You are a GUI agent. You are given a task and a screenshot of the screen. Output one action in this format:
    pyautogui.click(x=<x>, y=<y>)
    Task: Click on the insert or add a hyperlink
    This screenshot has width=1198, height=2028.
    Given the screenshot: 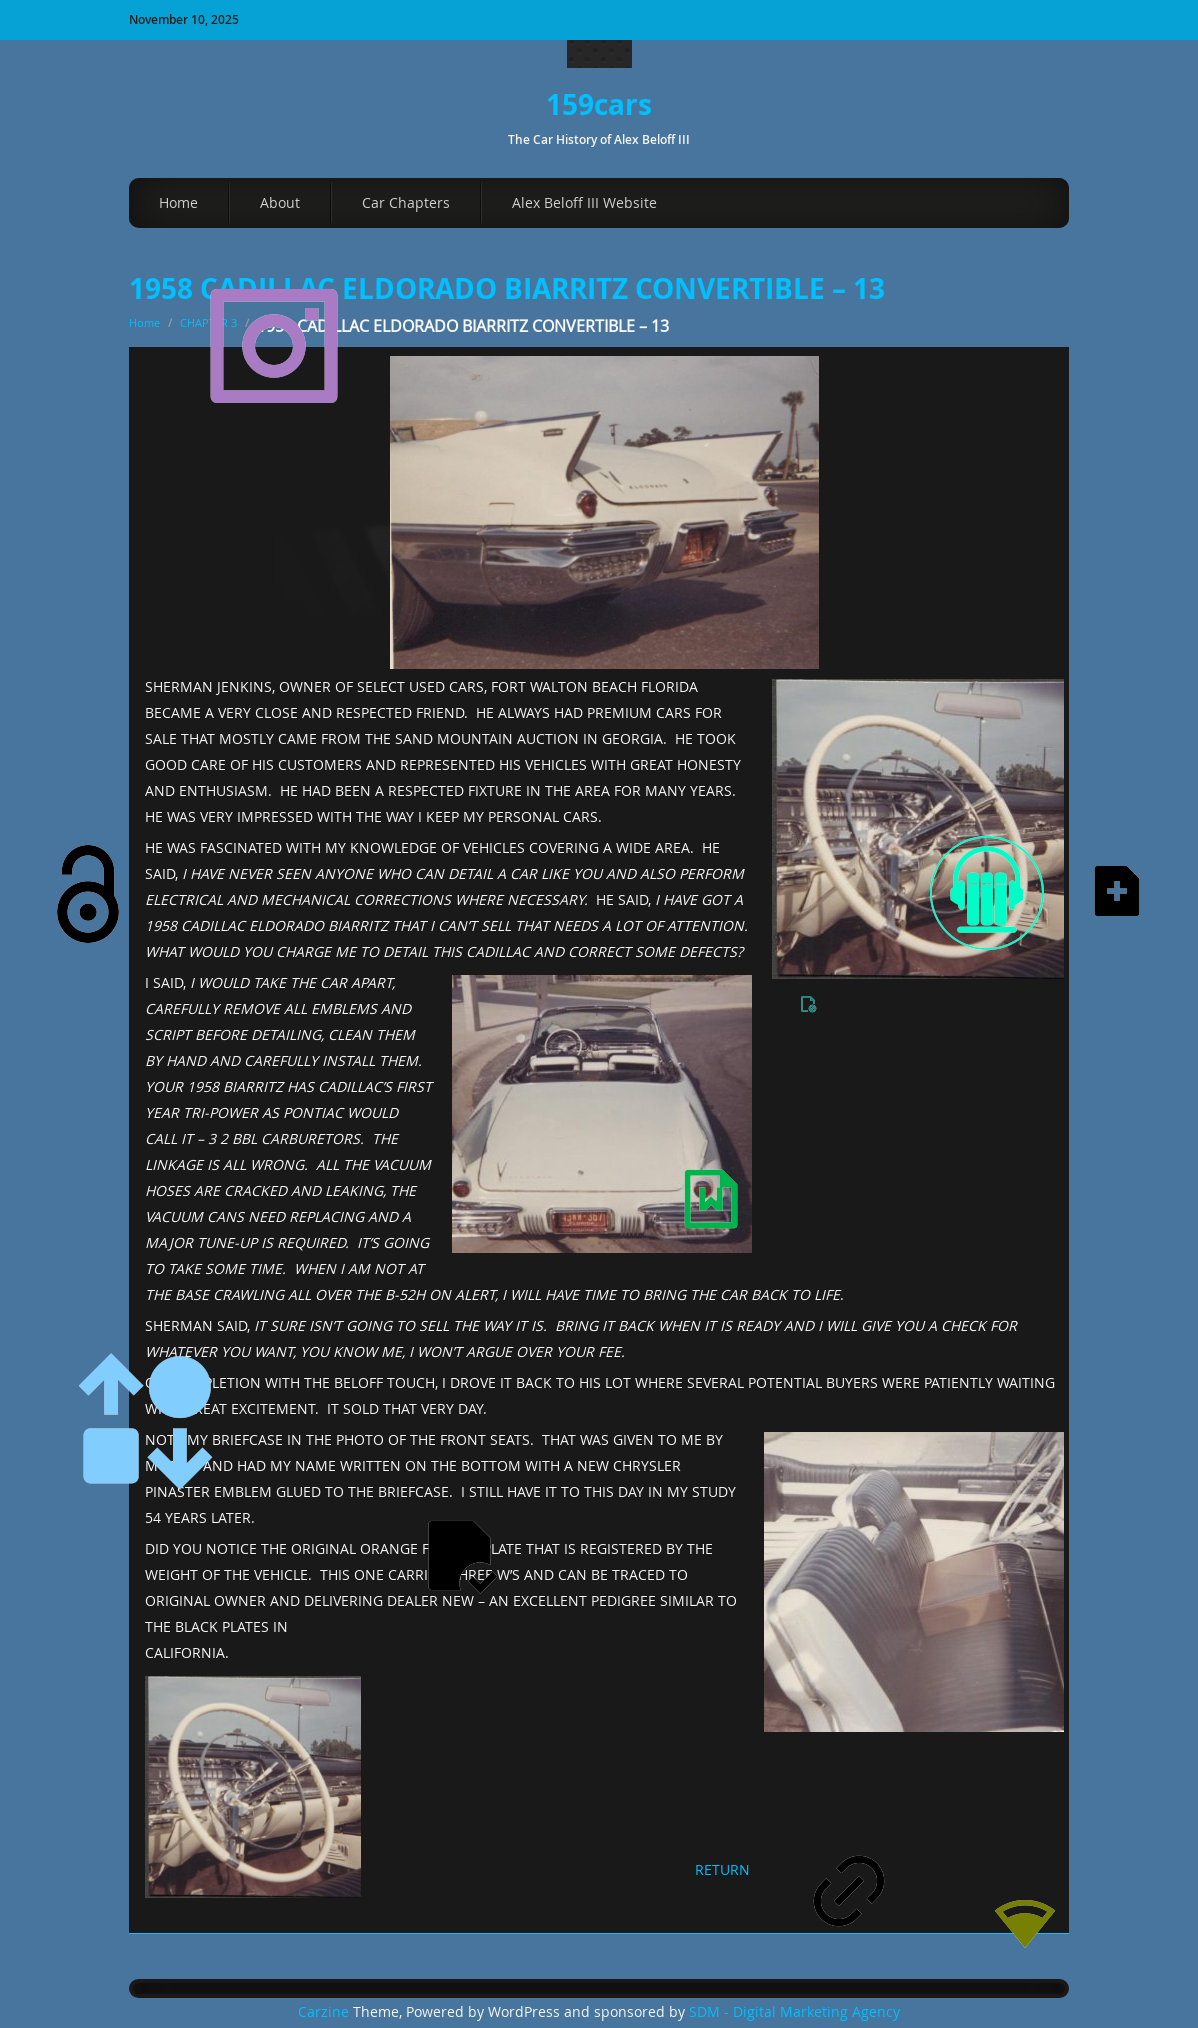 What is the action you would take?
    pyautogui.click(x=849, y=1891)
    